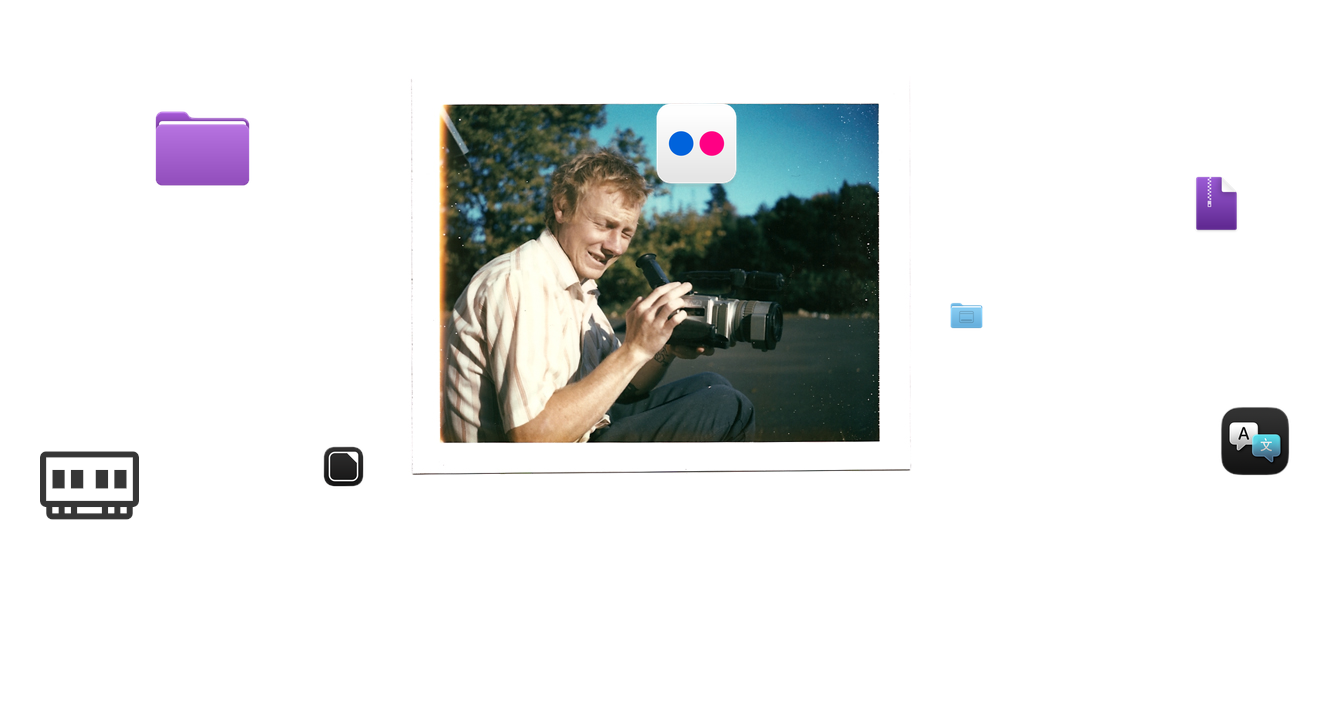  I want to click on open LibreOffice application, so click(343, 466).